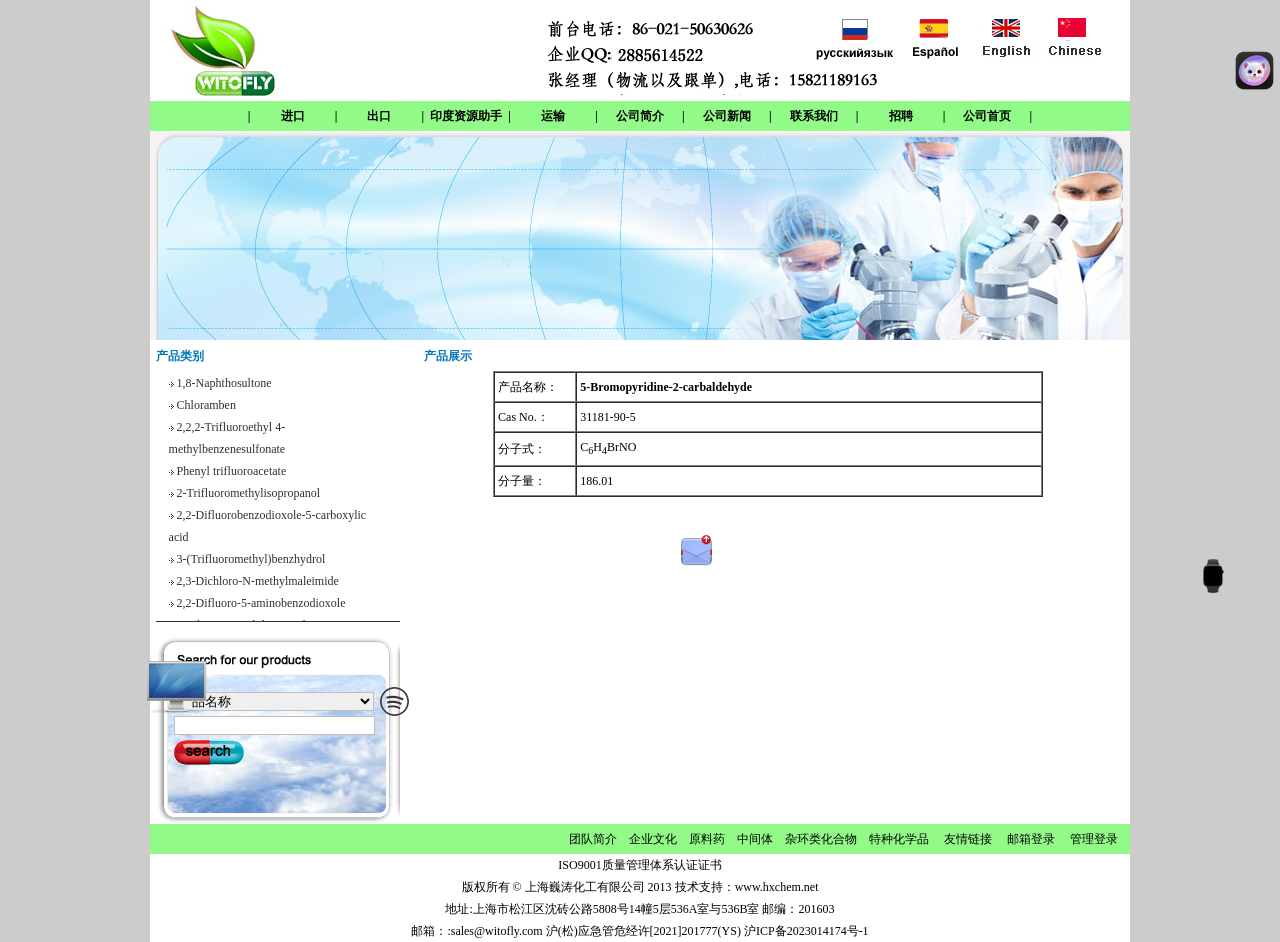 Image resolution: width=1280 pixels, height=942 pixels. Describe the element at coordinates (176, 684) in the screenshot. I see `apple cinema display monitor` at that location.